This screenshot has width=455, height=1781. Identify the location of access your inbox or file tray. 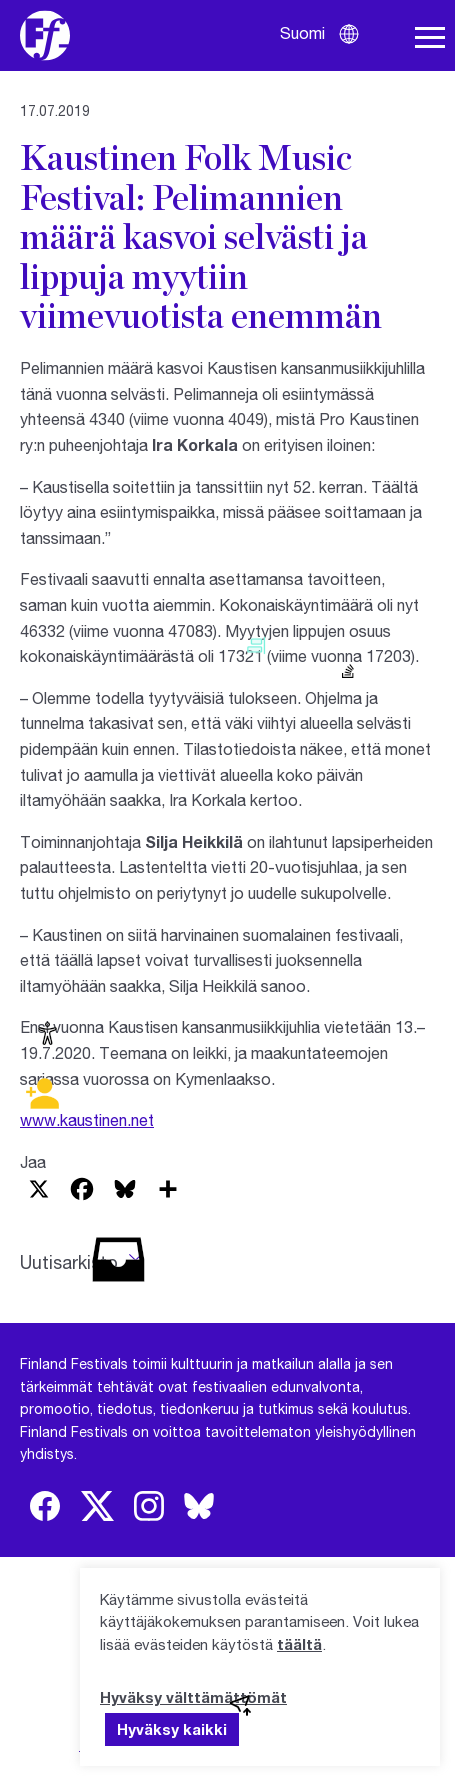
(118, 1259).